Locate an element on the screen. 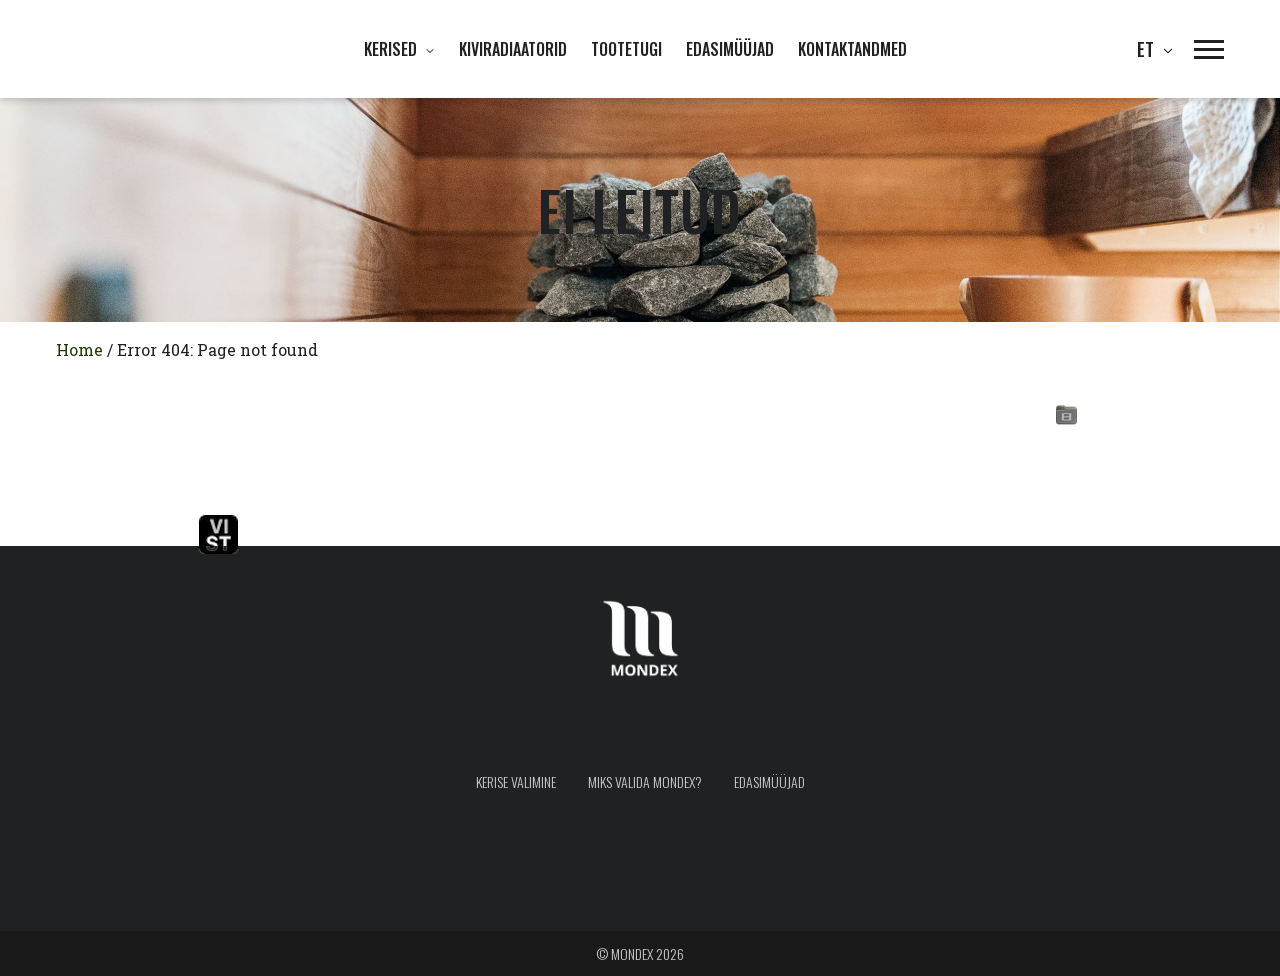  open videos folder is located at coordinates (1066, 414).